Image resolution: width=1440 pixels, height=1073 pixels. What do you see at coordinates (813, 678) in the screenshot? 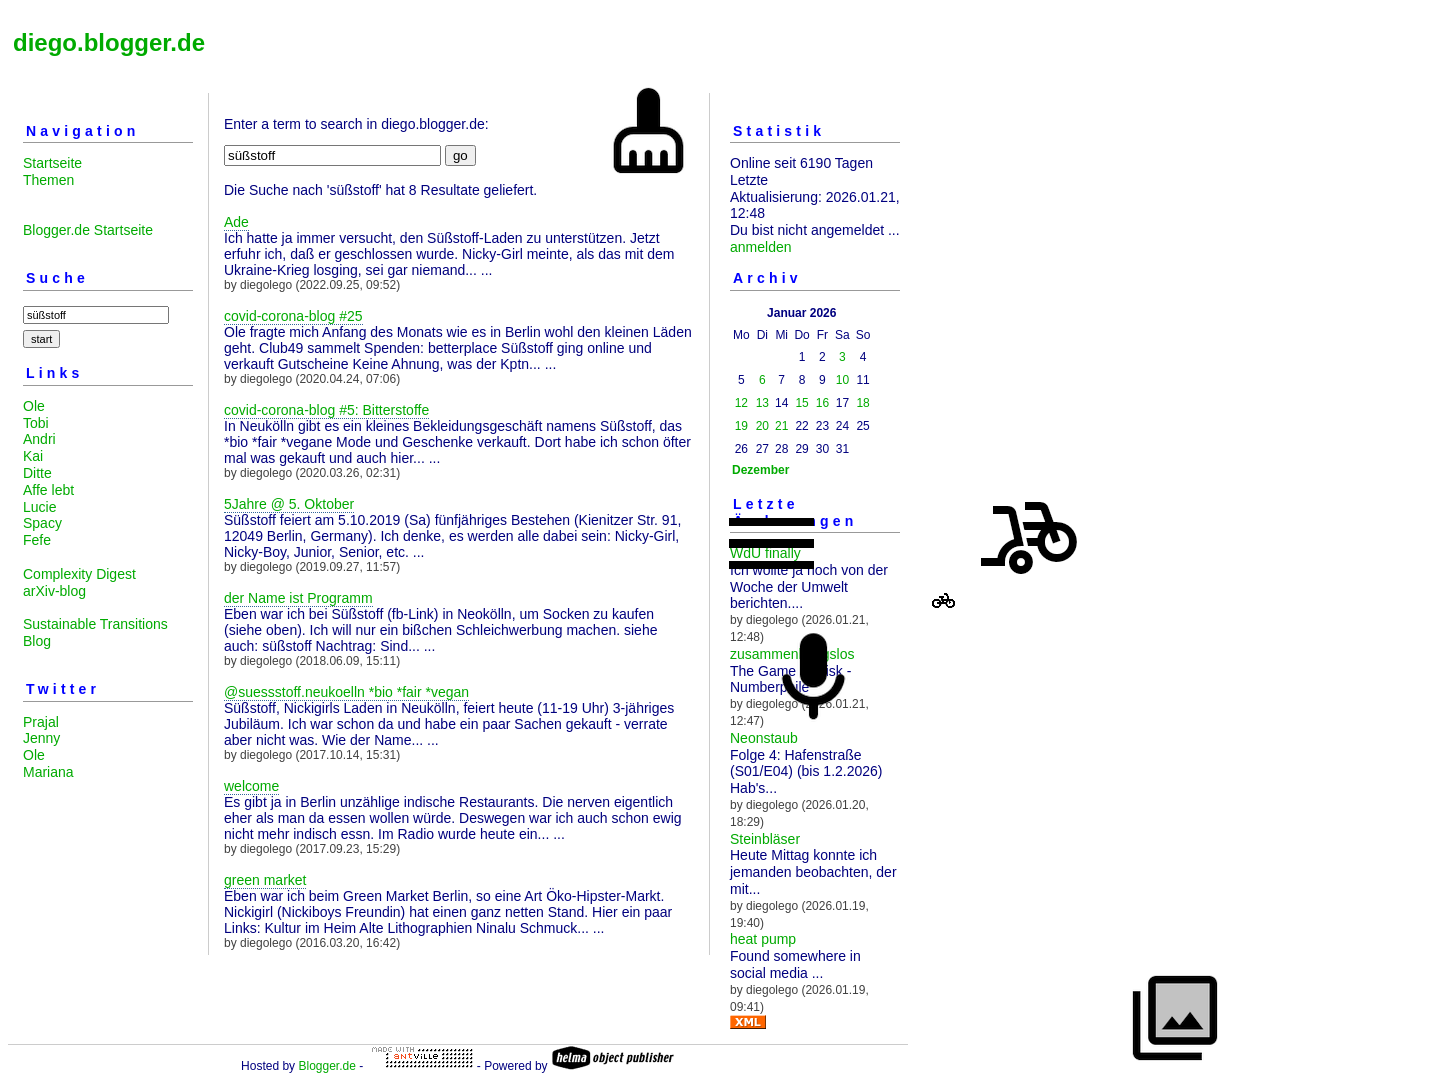
I see `tap to start voice recording` at bounding box center [813, 678].